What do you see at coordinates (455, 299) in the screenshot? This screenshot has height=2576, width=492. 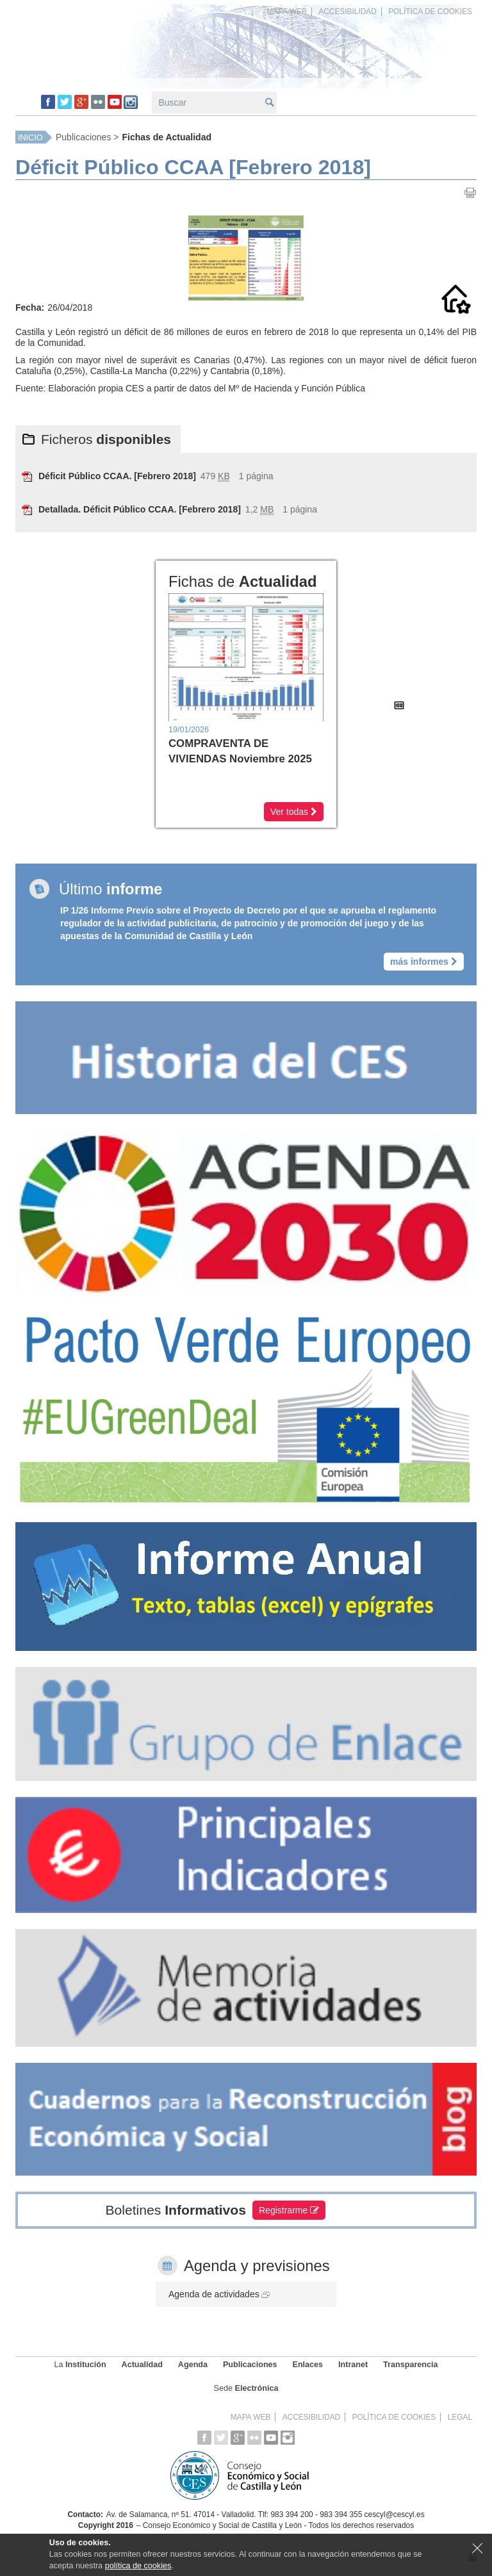 I see `mark a location as favorite` at bounding box center [455, 299].